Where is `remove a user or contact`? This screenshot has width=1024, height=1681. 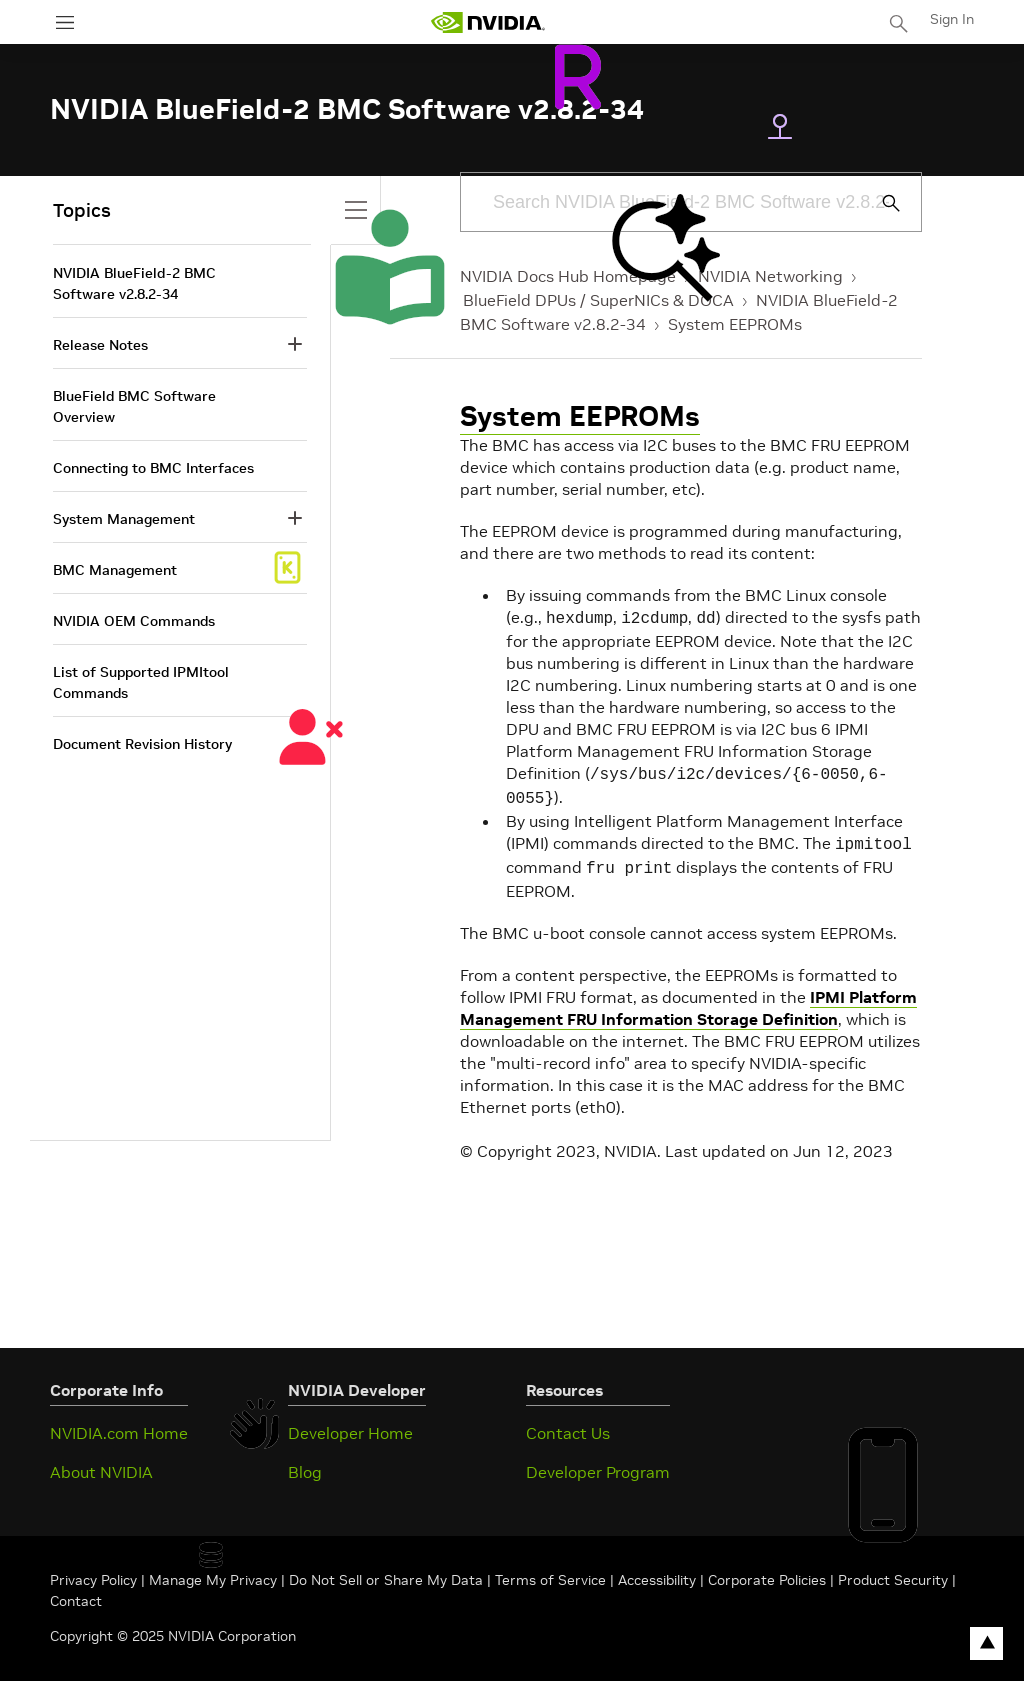
remove a user or contact is located at coordinates (309, 736).